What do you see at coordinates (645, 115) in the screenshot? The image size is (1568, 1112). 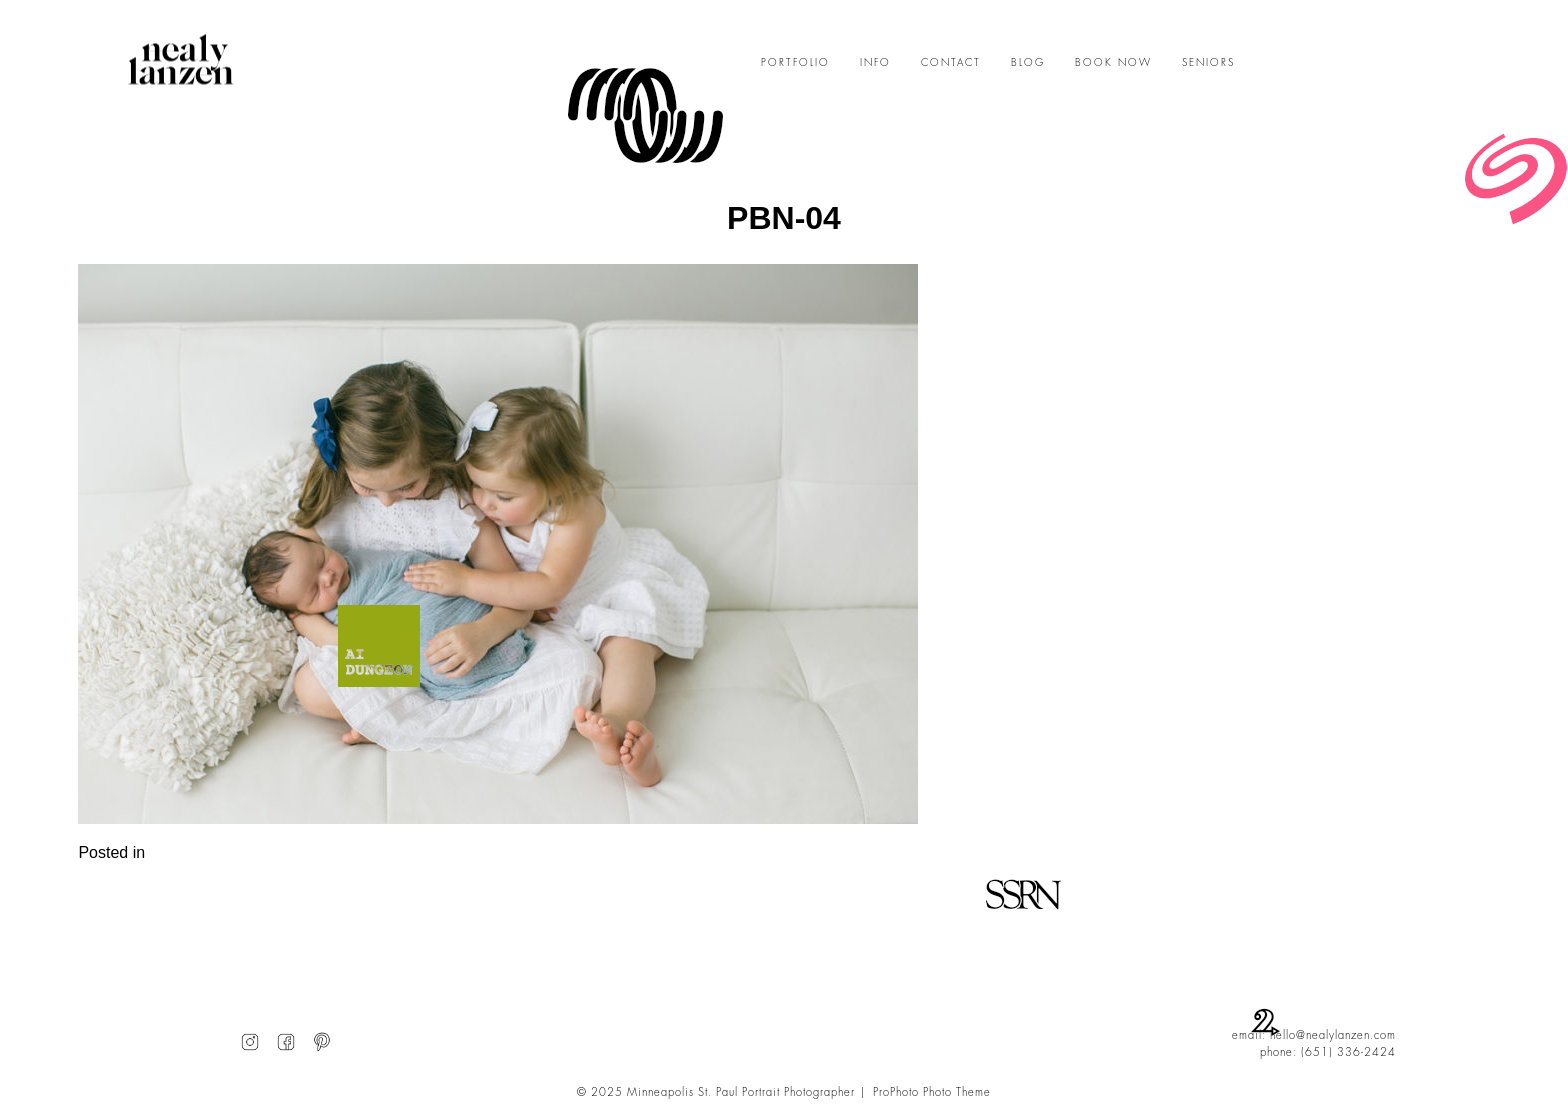 I see `victron energy brand logo` at bounding box center [645, 115].